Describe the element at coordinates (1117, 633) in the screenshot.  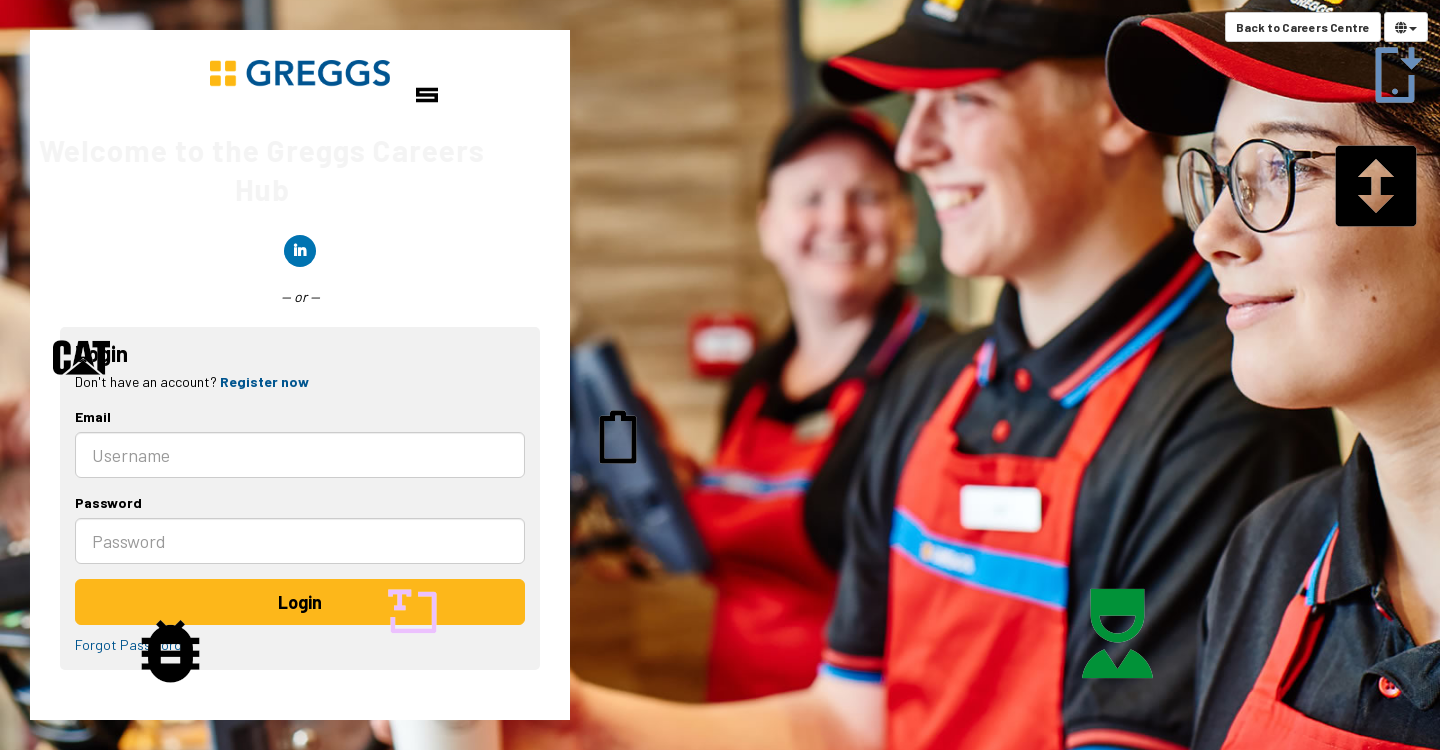
I see `access nursing or healthcare staff services` at that location.